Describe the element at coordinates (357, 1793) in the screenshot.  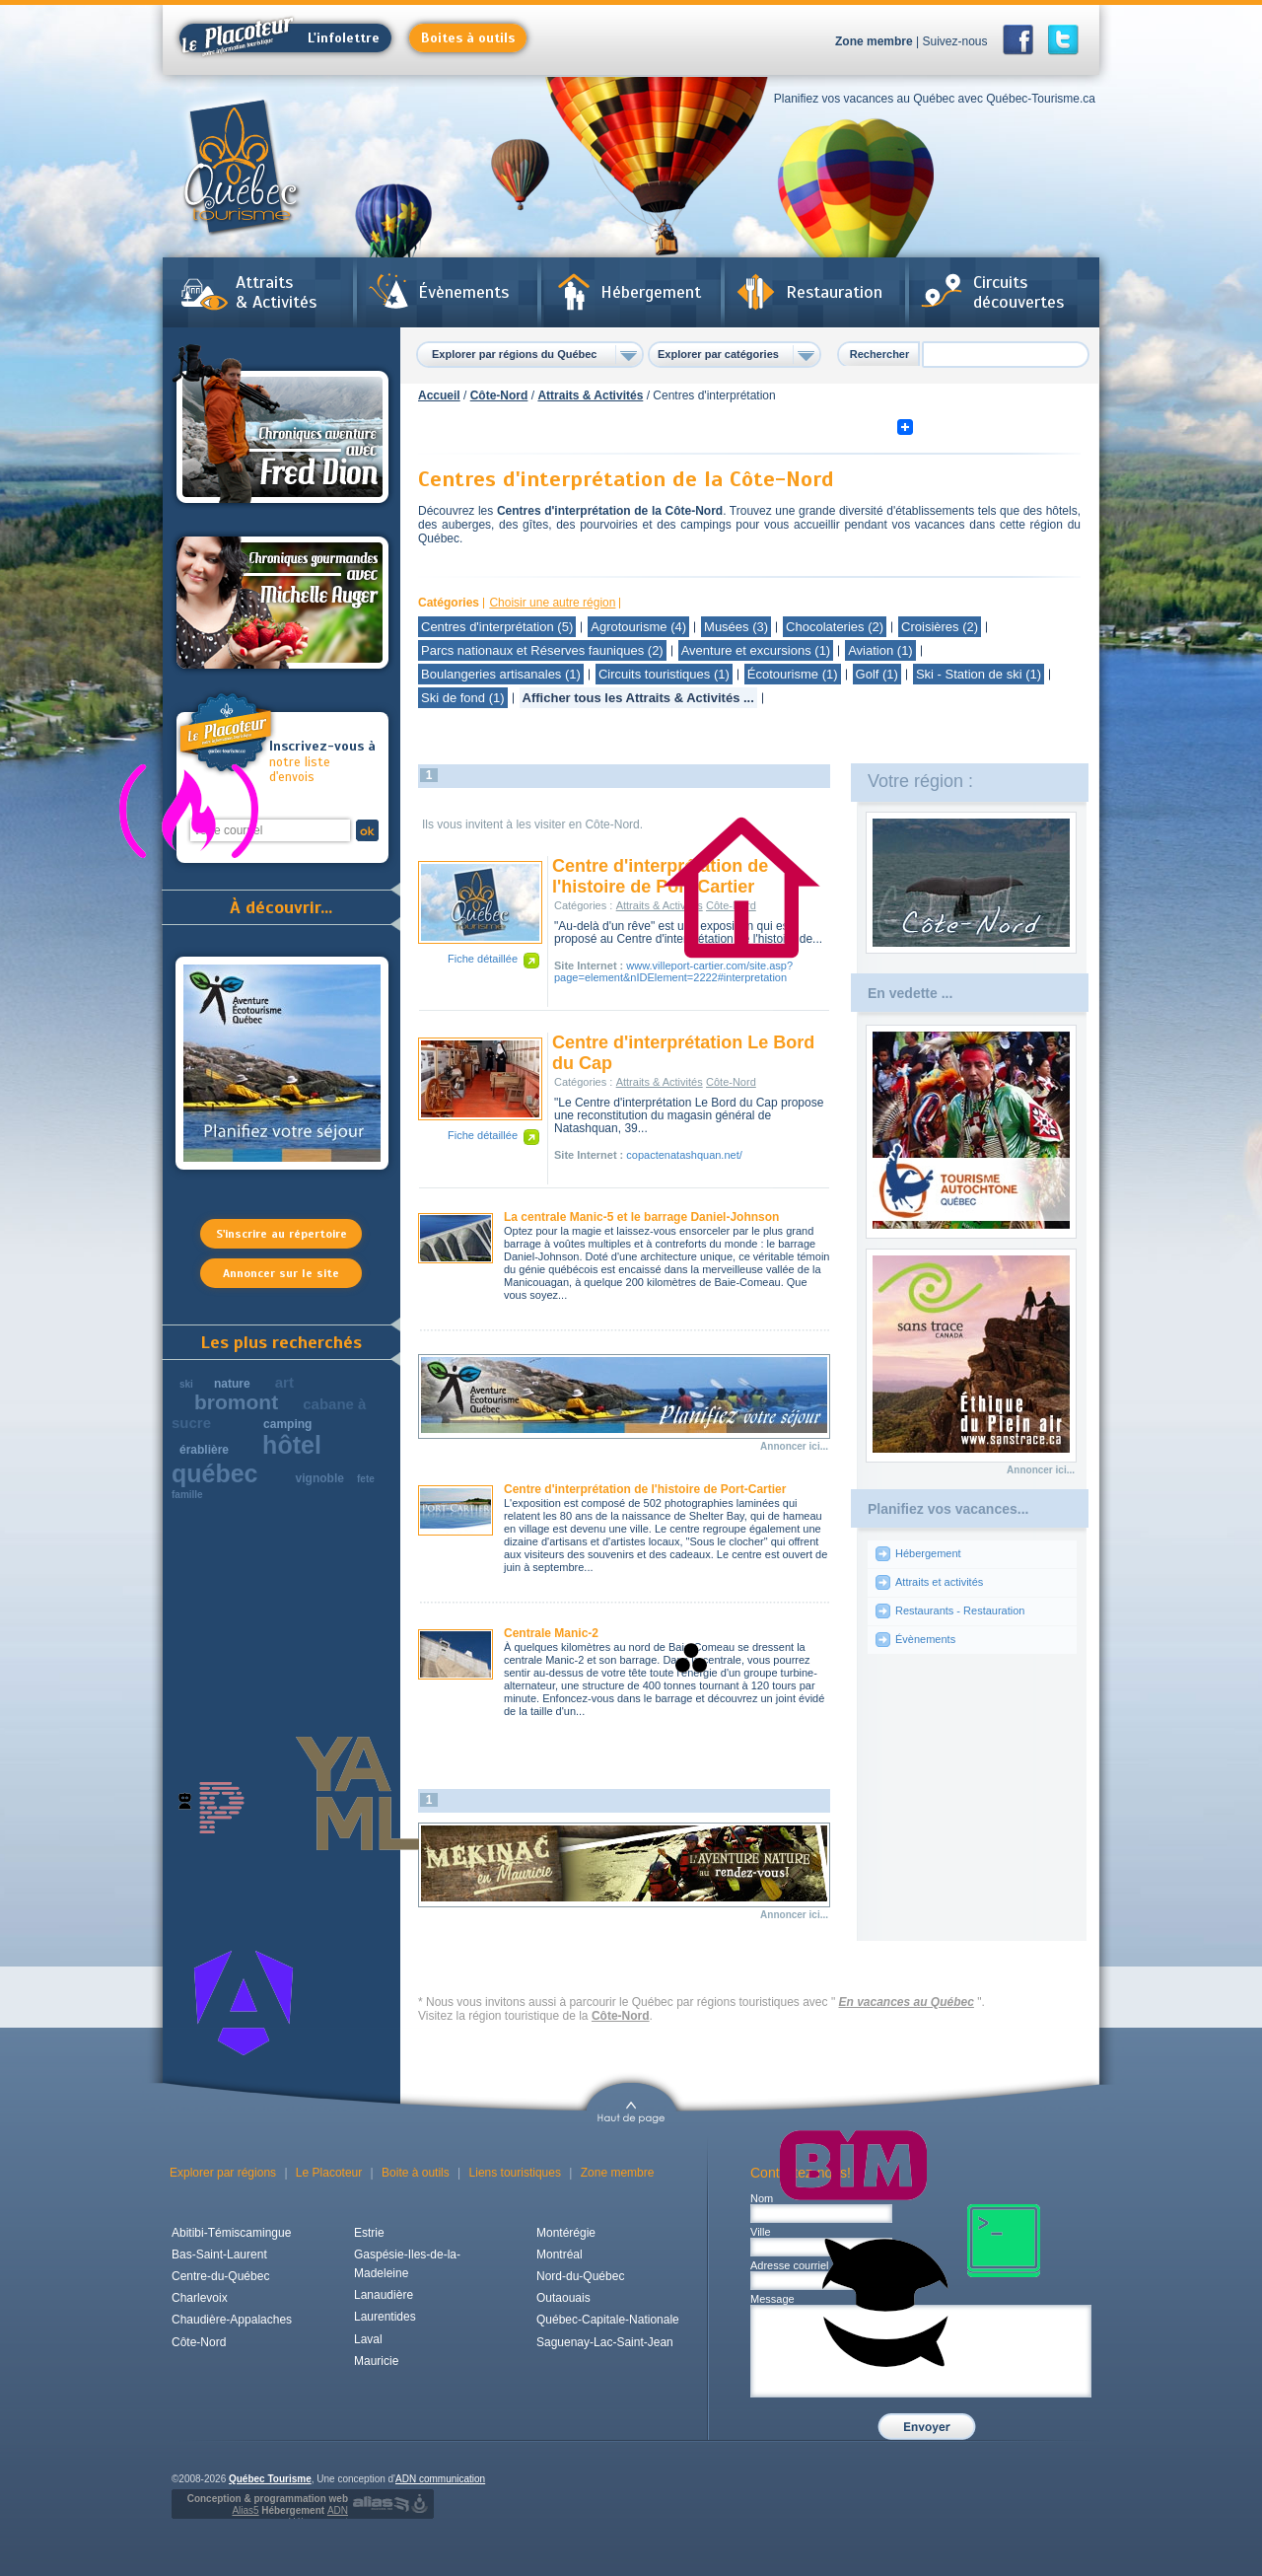
I see `indicates a YAML configuration file` at that location.